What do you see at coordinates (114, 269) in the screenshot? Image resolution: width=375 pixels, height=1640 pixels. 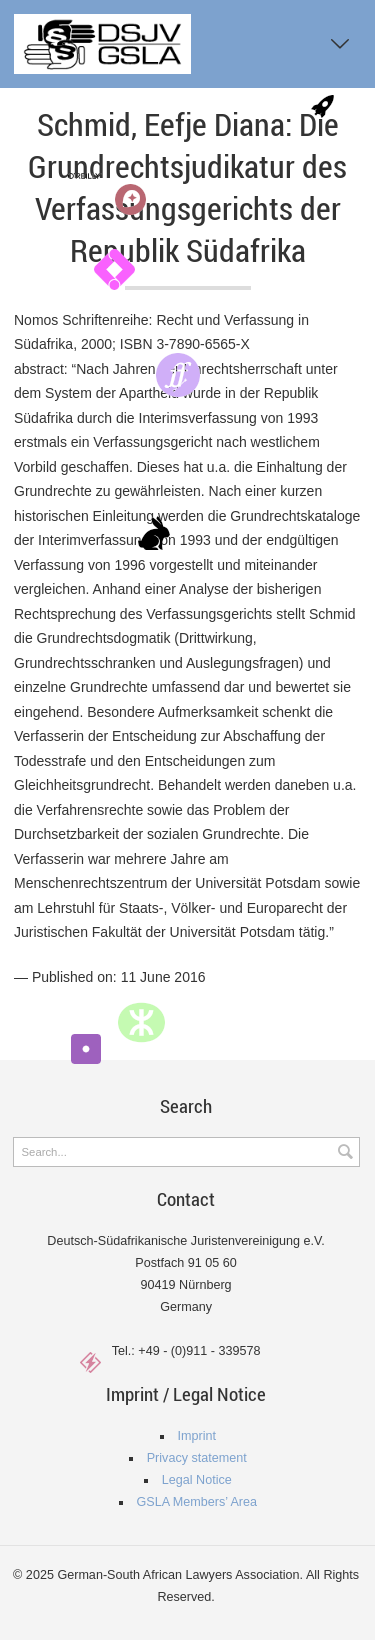 I see `google tag manager logo` at bounding box center [114, 269].